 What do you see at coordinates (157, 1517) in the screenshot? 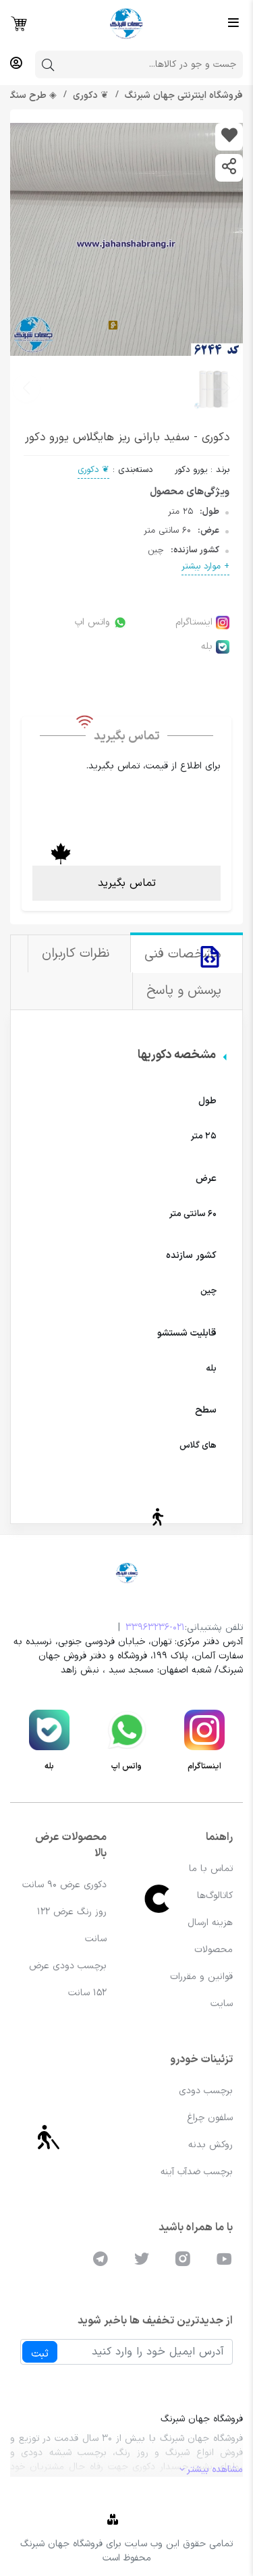
I see `get walking directions` at bounding box center [157, 1517].